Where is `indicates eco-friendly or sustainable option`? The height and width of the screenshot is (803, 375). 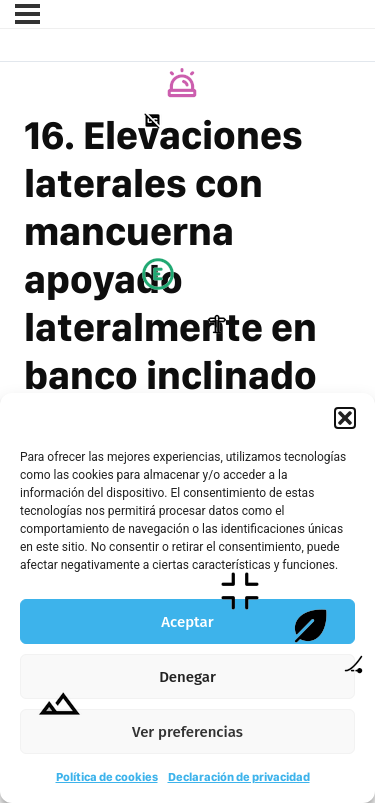
indicates eco-friendly or sustainable option is located at coordinates (310, 626).